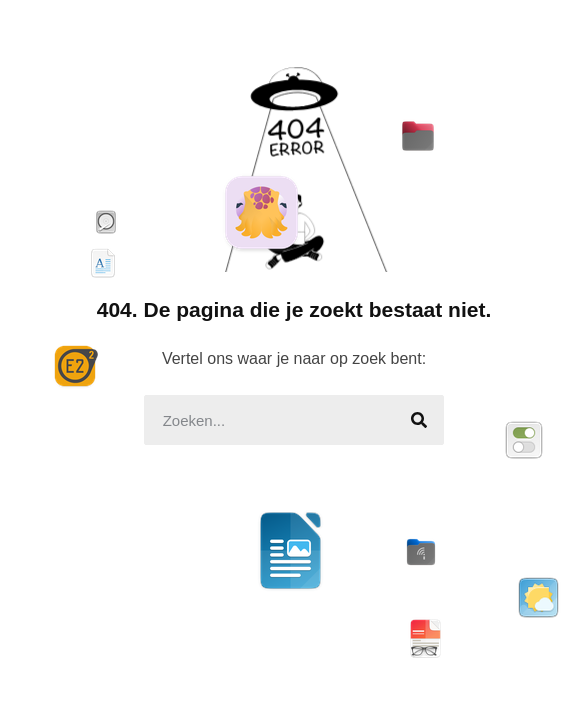 The width and height of the screenshot is (588, 720). What do you see at coordinates (524, 440) in the screenshot?
I see `open system tweaks or settings customization` at bounding box center [524, 440].